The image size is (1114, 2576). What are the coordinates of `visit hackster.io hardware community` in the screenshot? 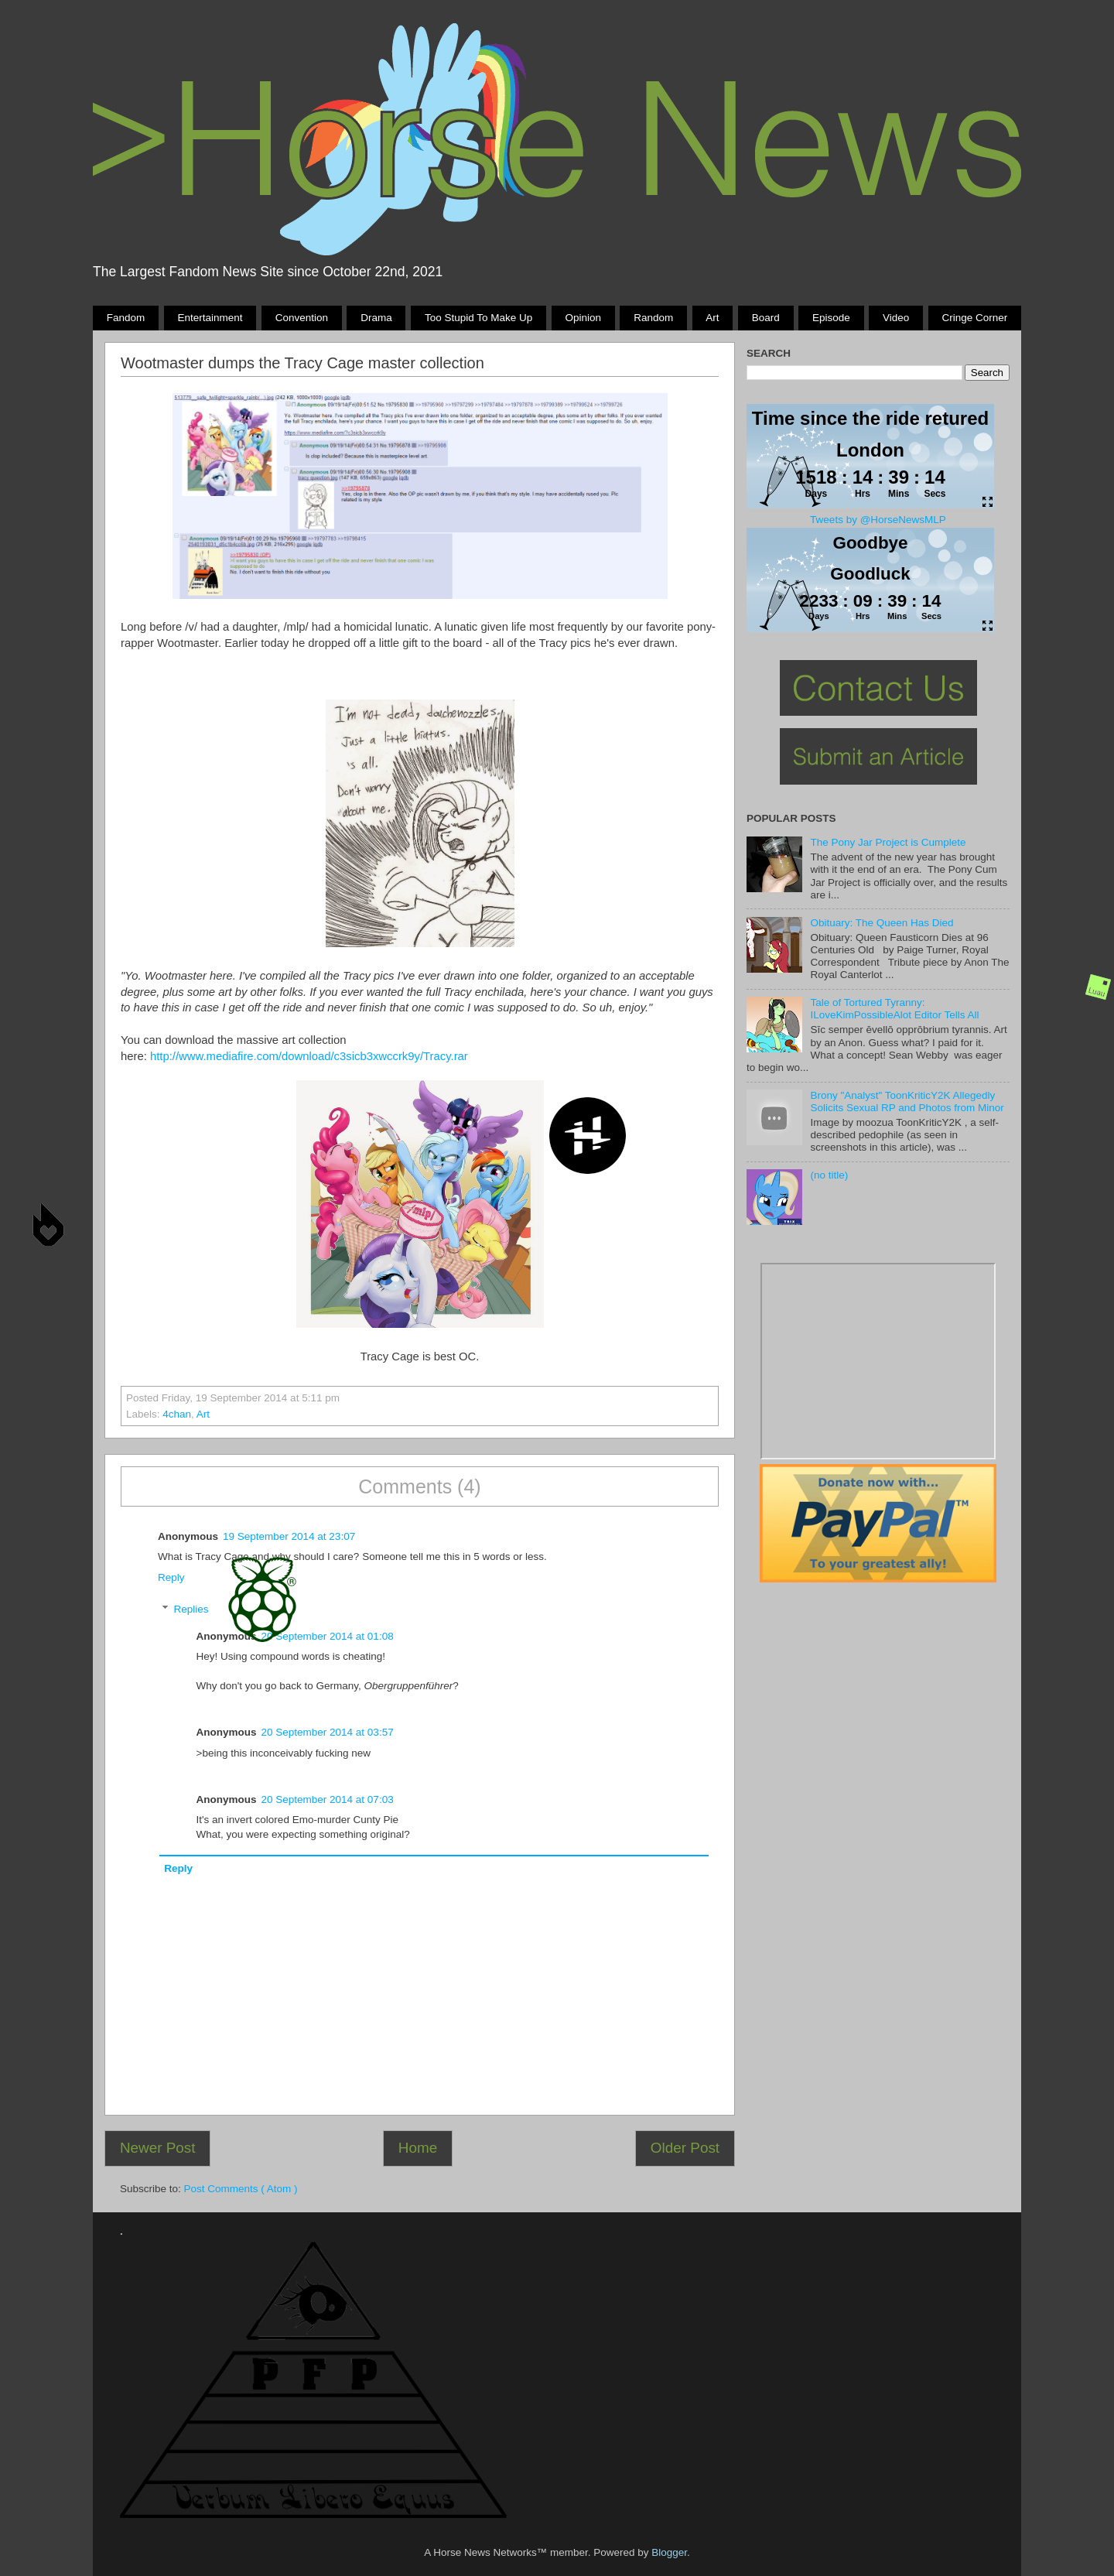 It's located at (587, 1135).